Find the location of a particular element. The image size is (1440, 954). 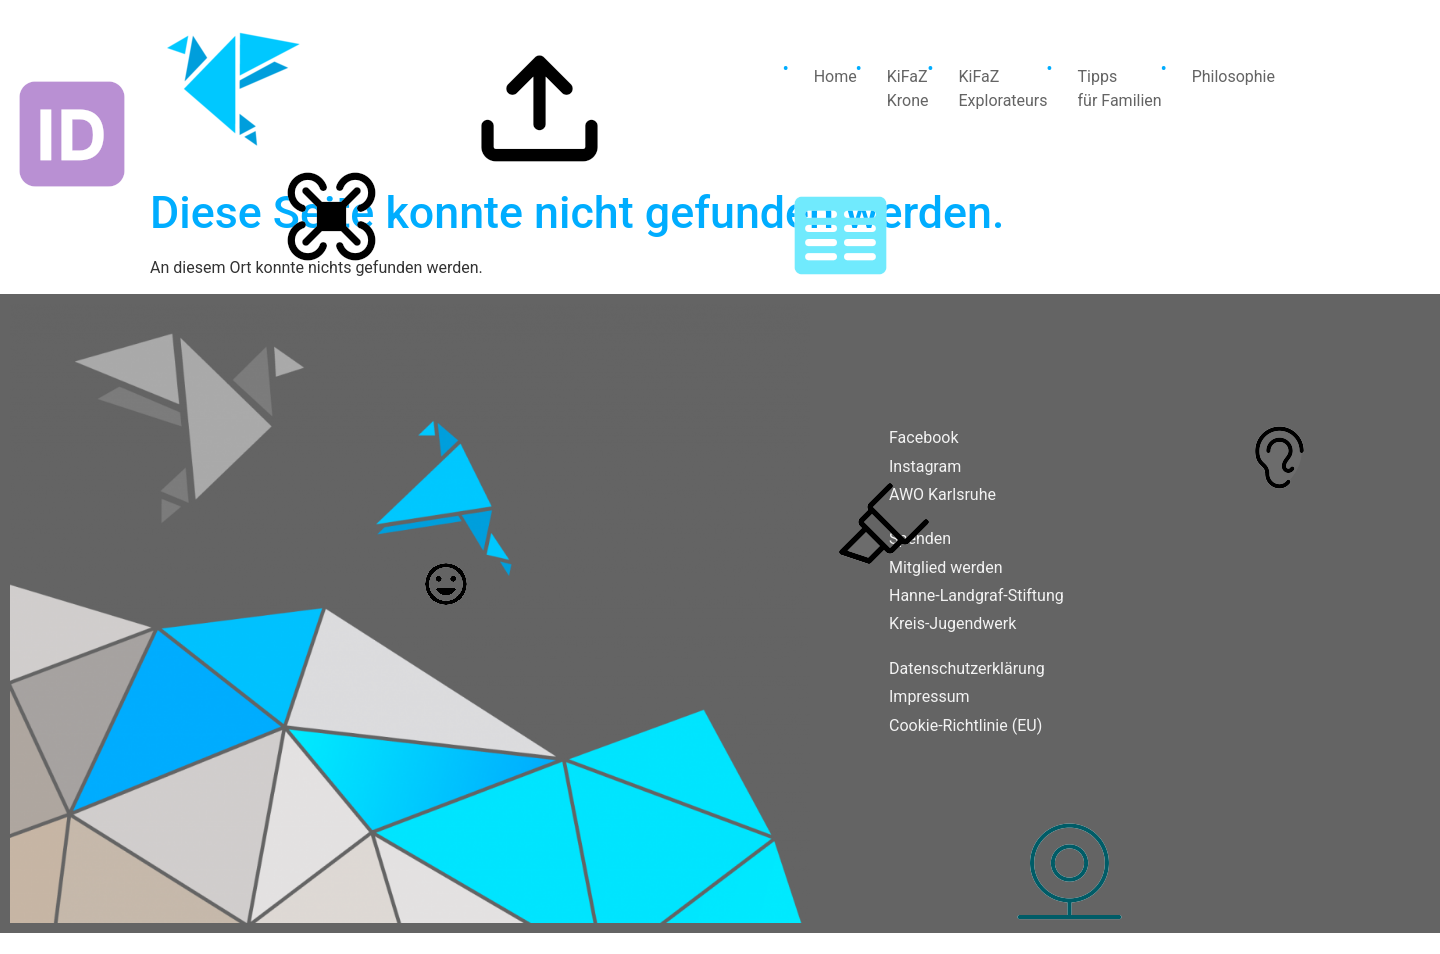

enable webcam or video camera is located at coordinates (1069, 875).